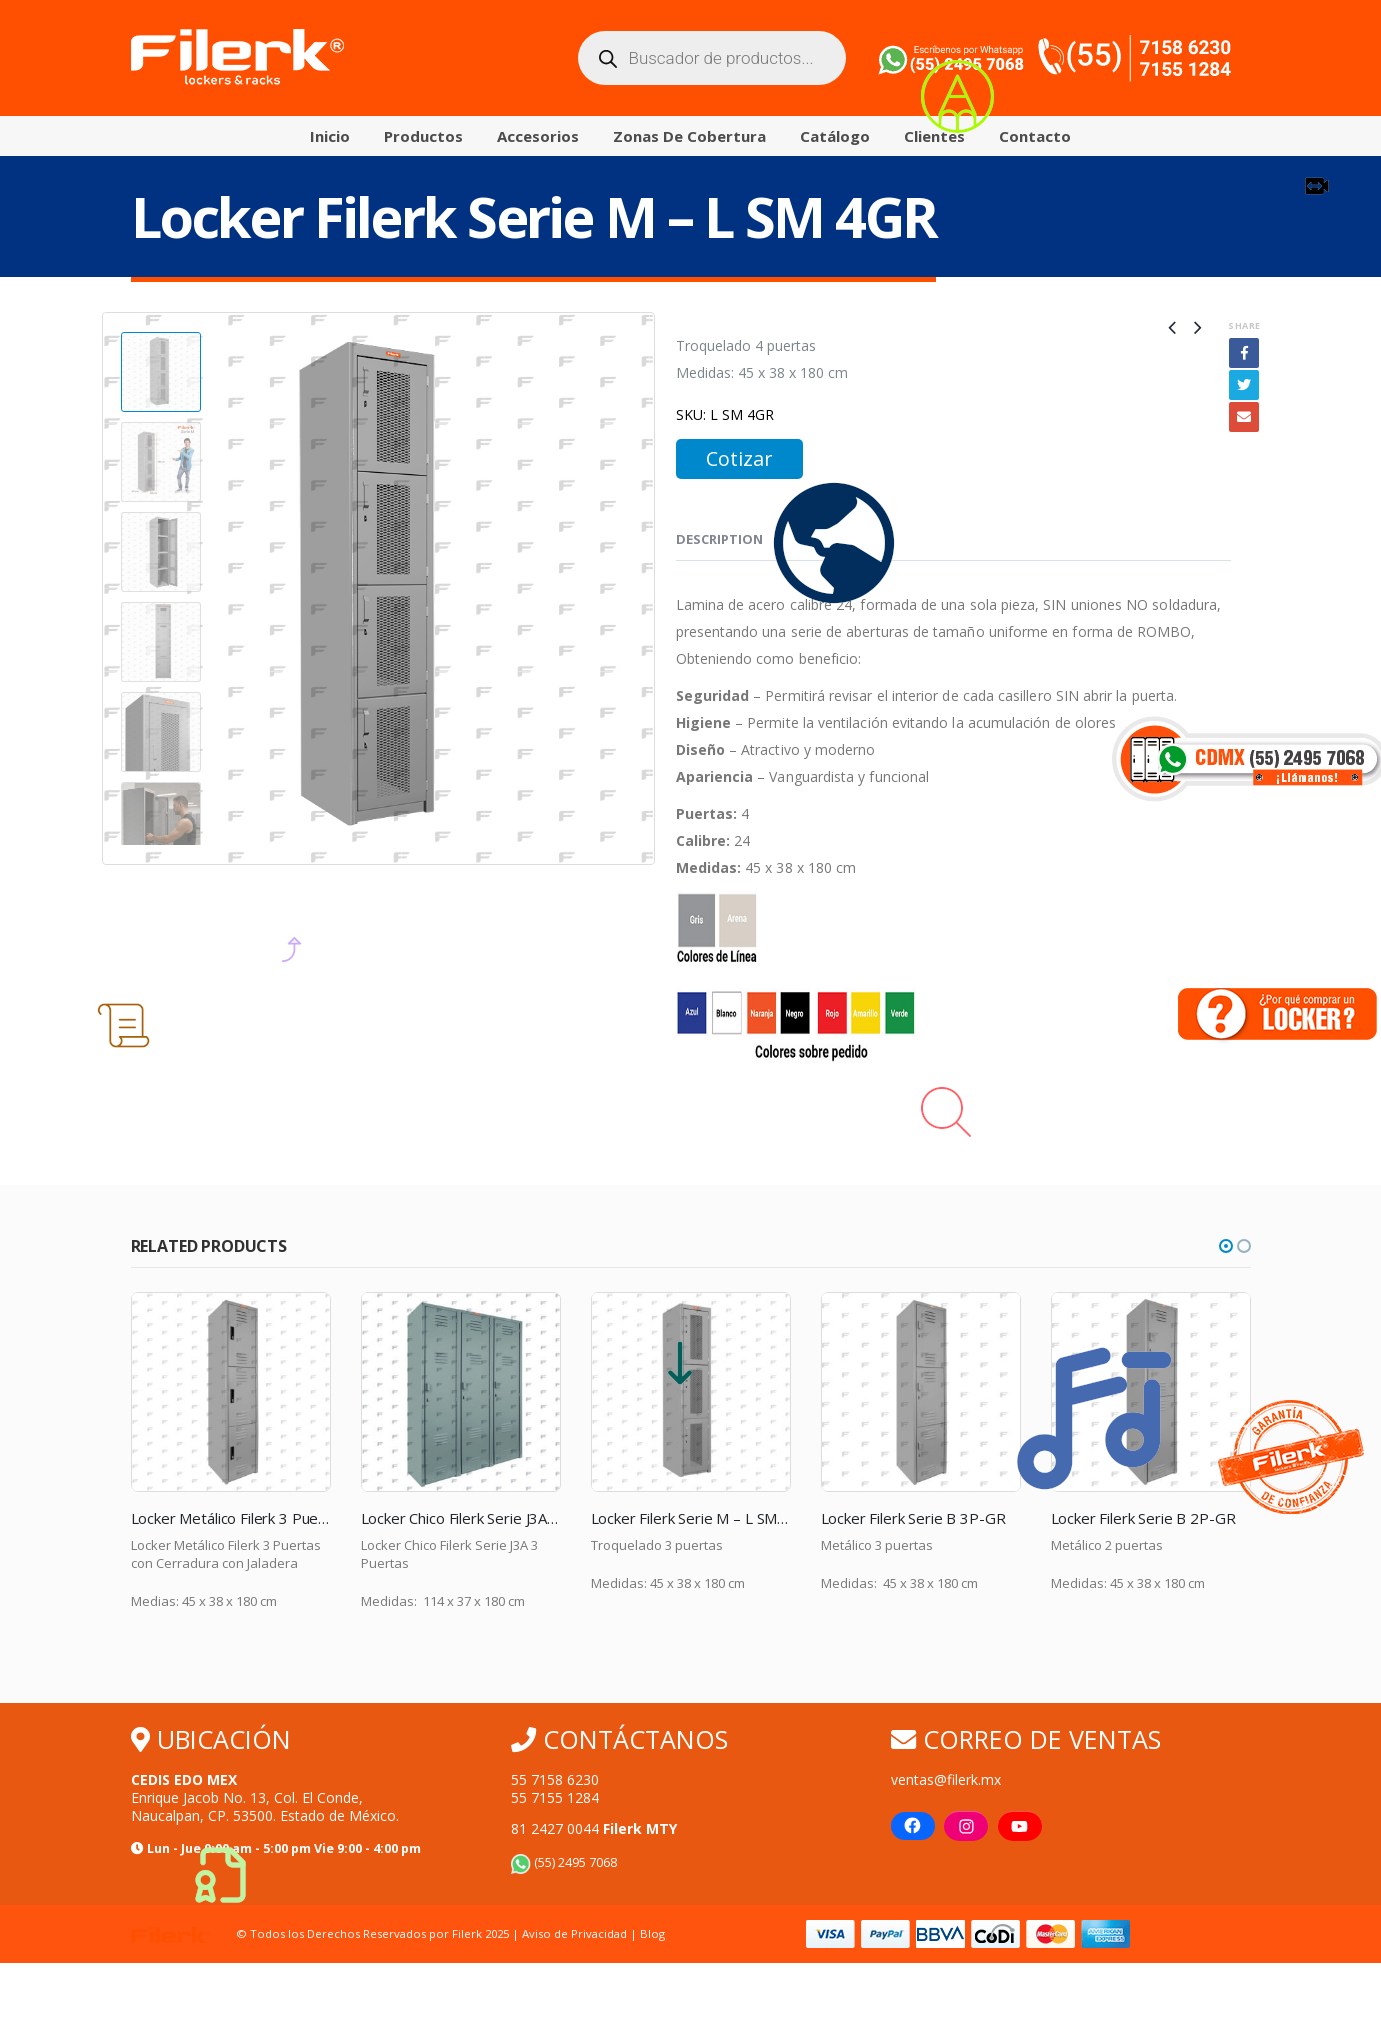 The height and width of the screenshot is (2018, 1381). Describe the element at coordinates (291, 949) in the screenshot. I see `navigate back and up in a menu hierarchy` at that location.